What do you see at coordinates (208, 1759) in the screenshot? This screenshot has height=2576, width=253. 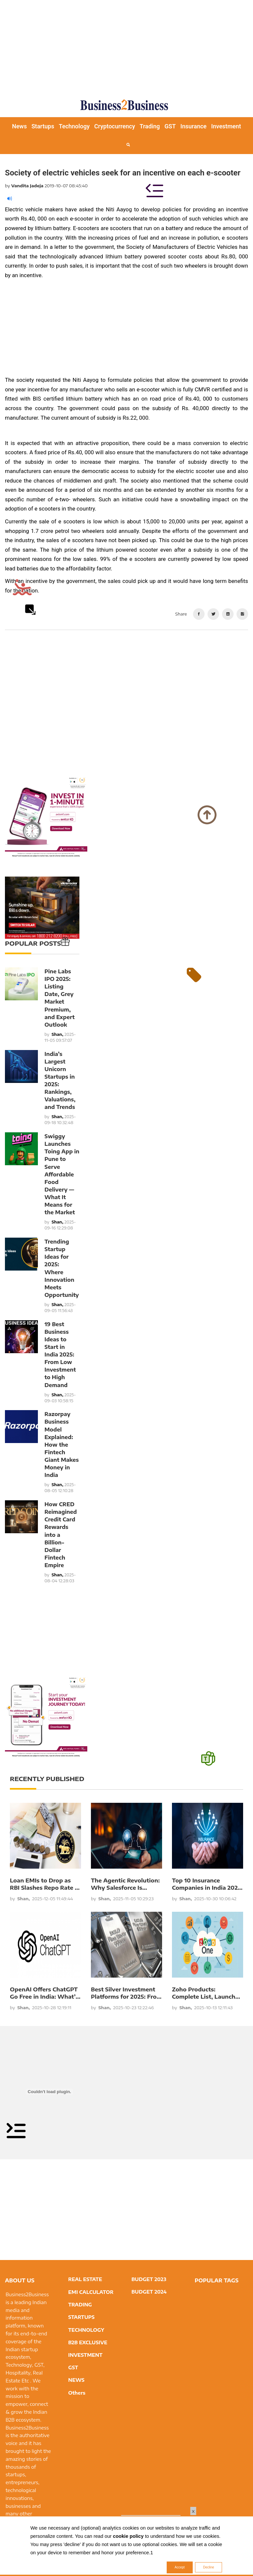 I see `open microsoft teams` at bounding box center [208, 1759].